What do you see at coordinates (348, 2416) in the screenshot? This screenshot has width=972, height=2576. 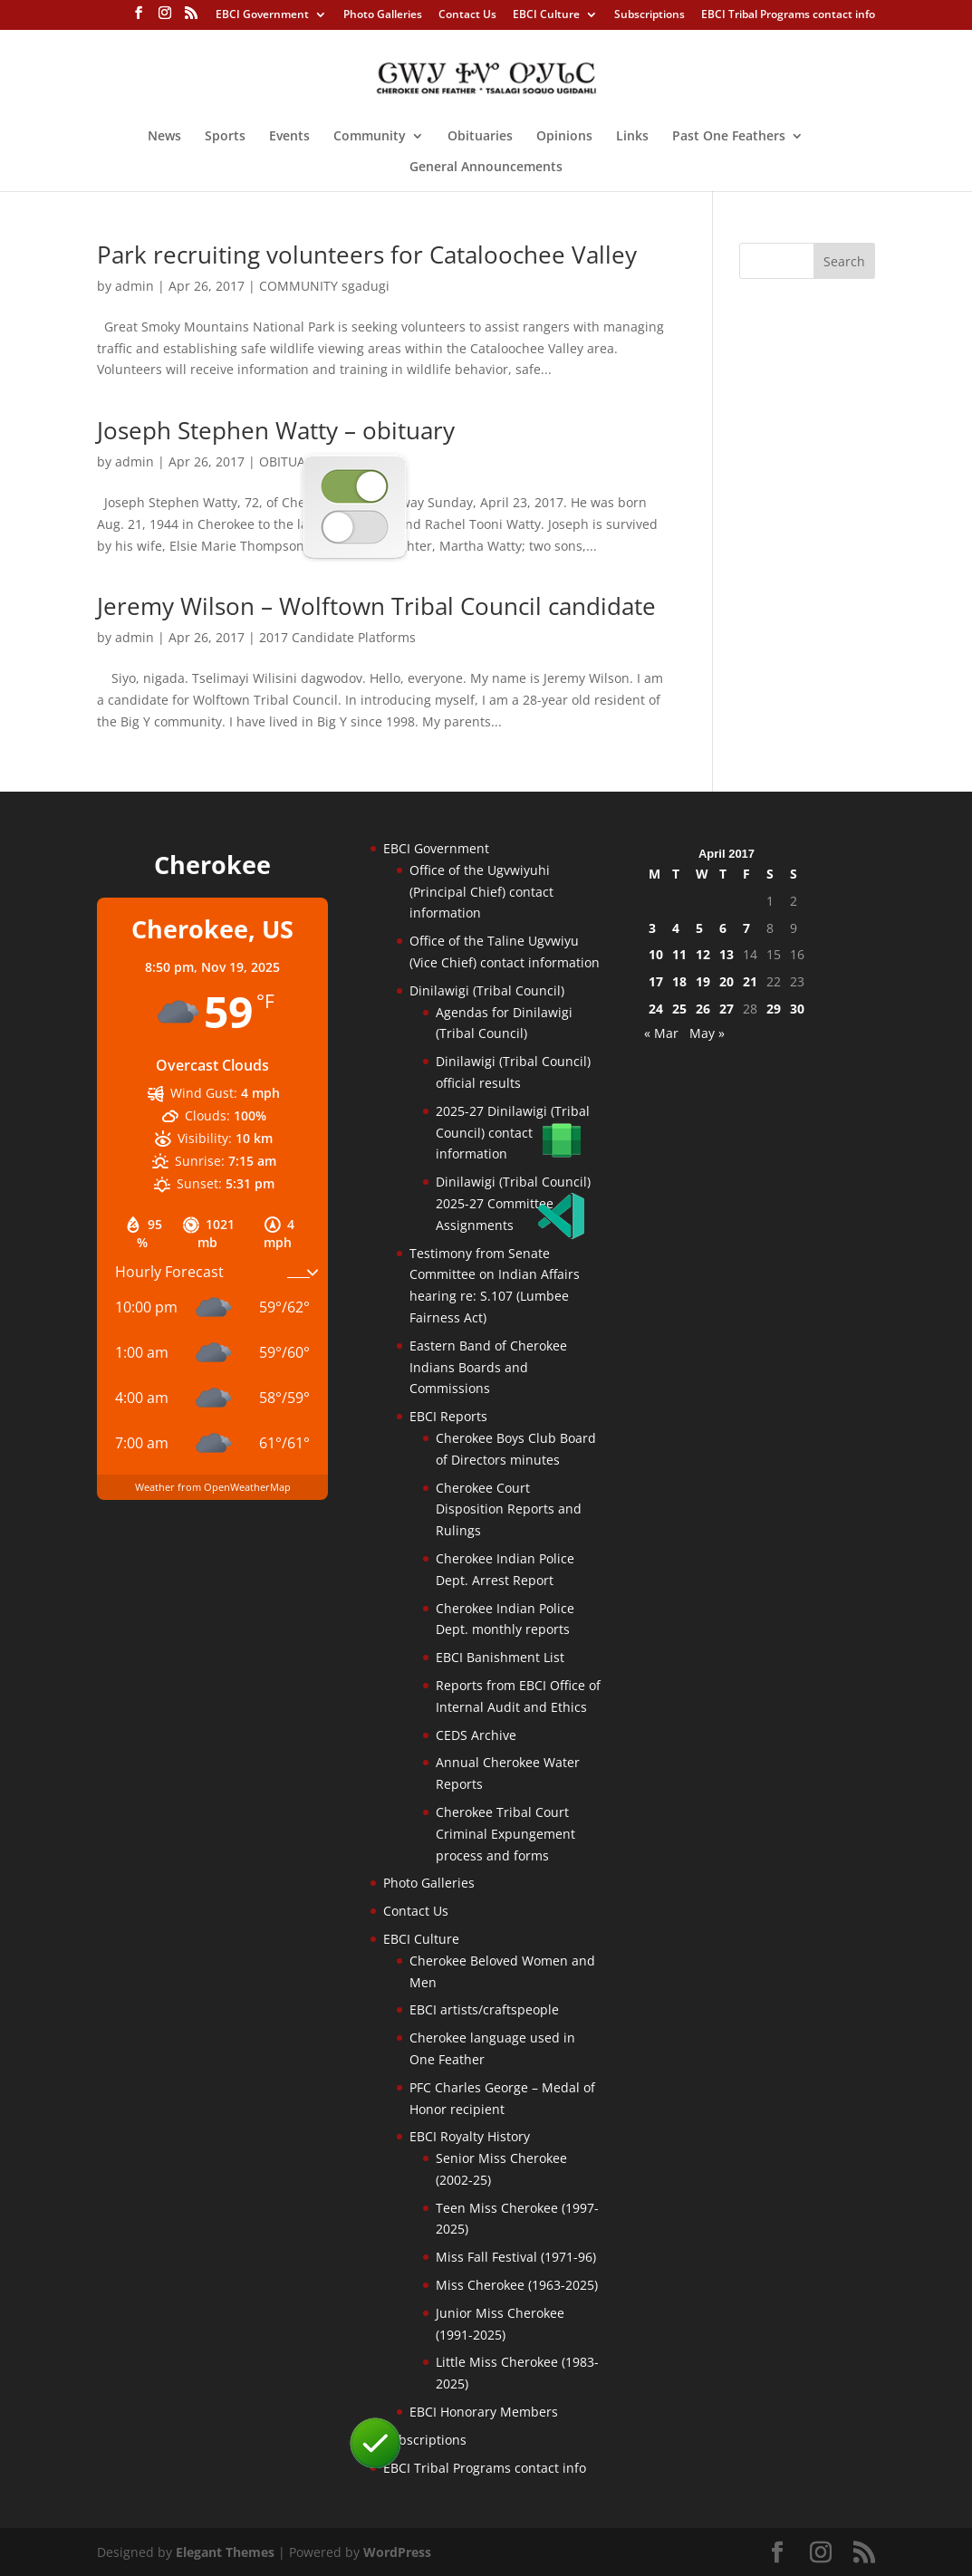 I see `indicates a successfully completed action` at bounding box center [348, 2416].